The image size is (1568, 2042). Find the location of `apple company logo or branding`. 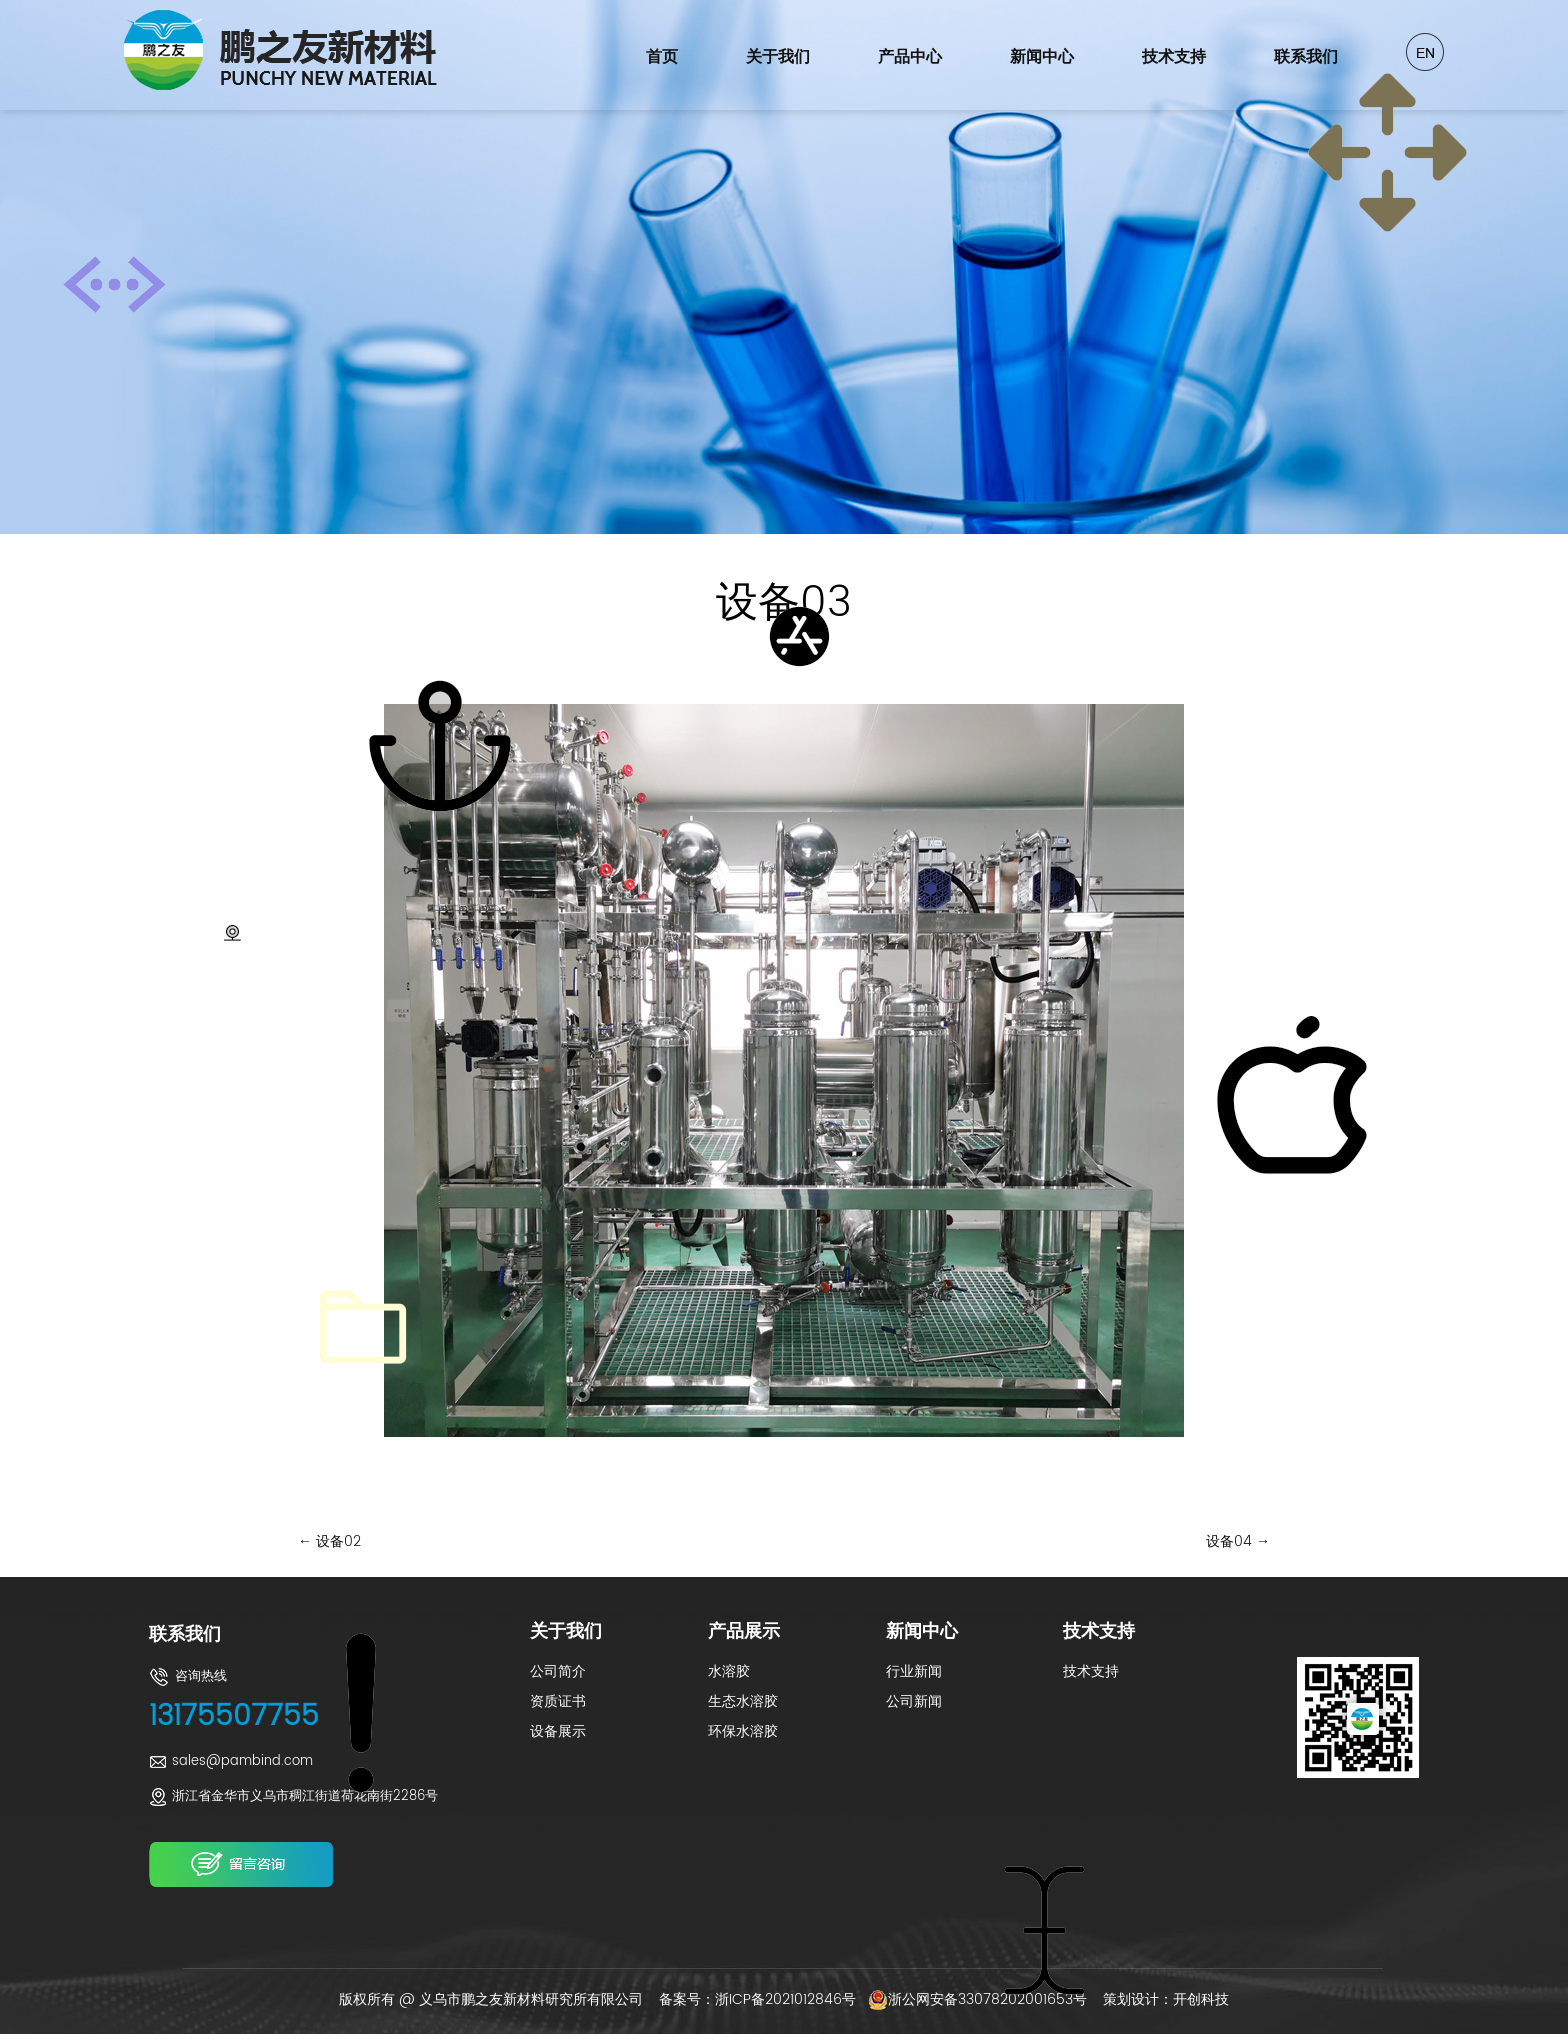

apple company logo or branding is located at coordinates (1297, 1104).